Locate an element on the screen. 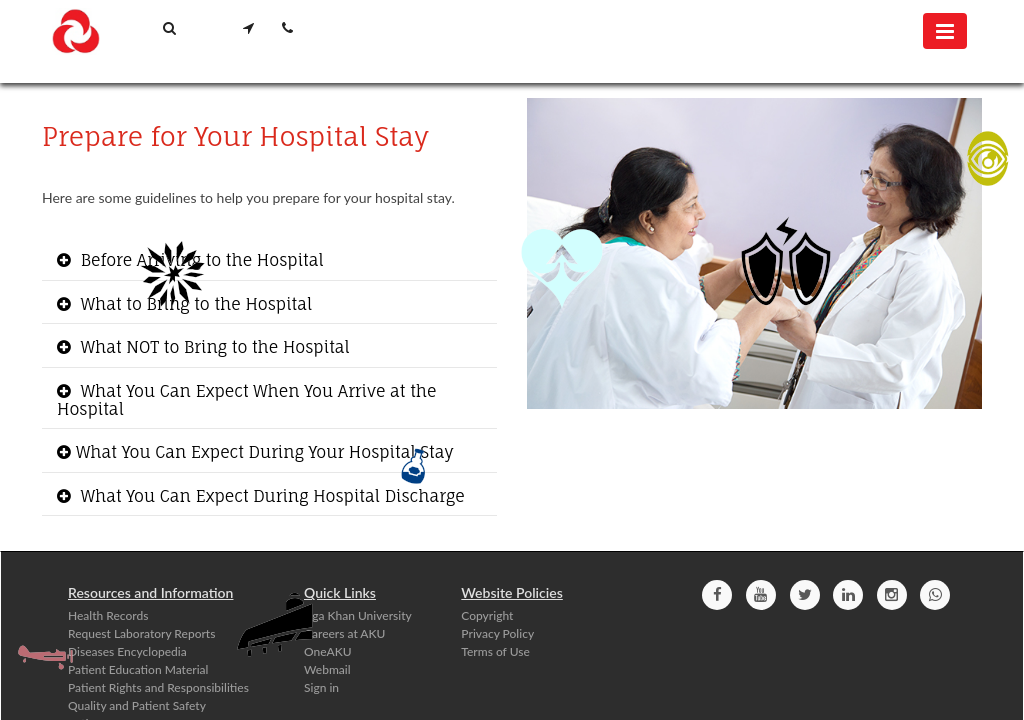  shatter or break an object is located at coordinates (172, 273).